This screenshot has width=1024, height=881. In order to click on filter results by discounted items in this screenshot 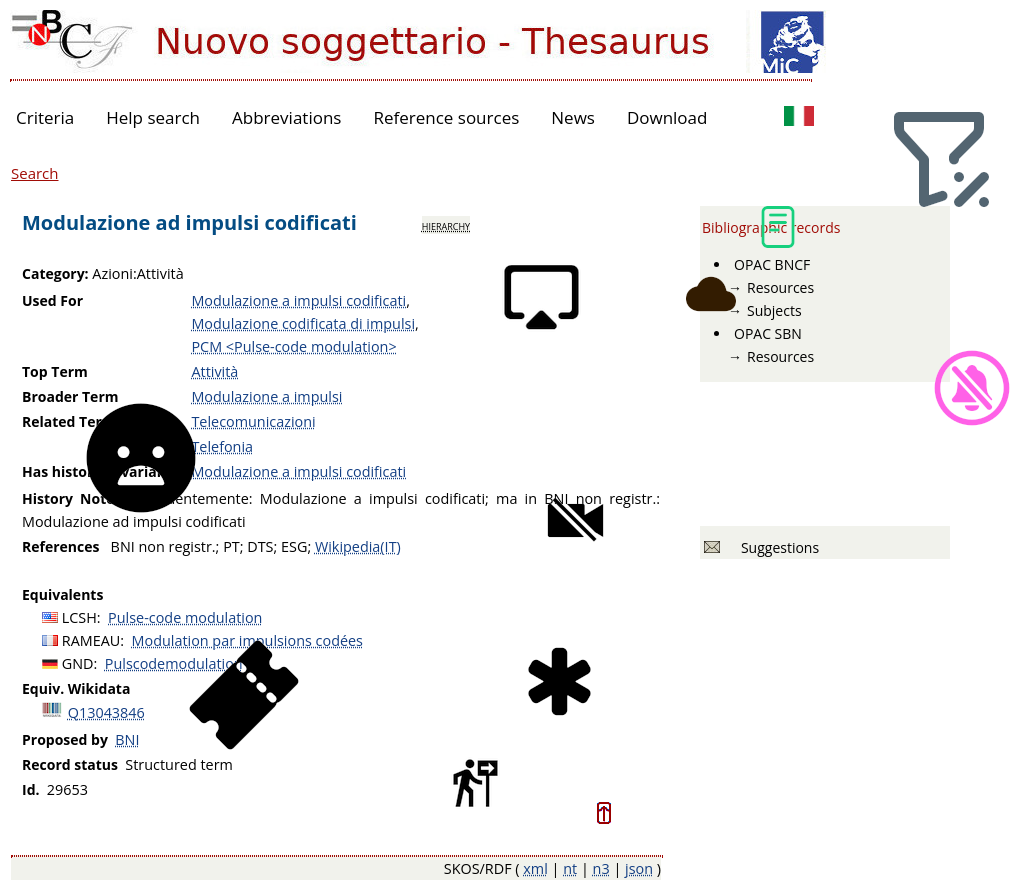, I will do `click(939, 157)`.